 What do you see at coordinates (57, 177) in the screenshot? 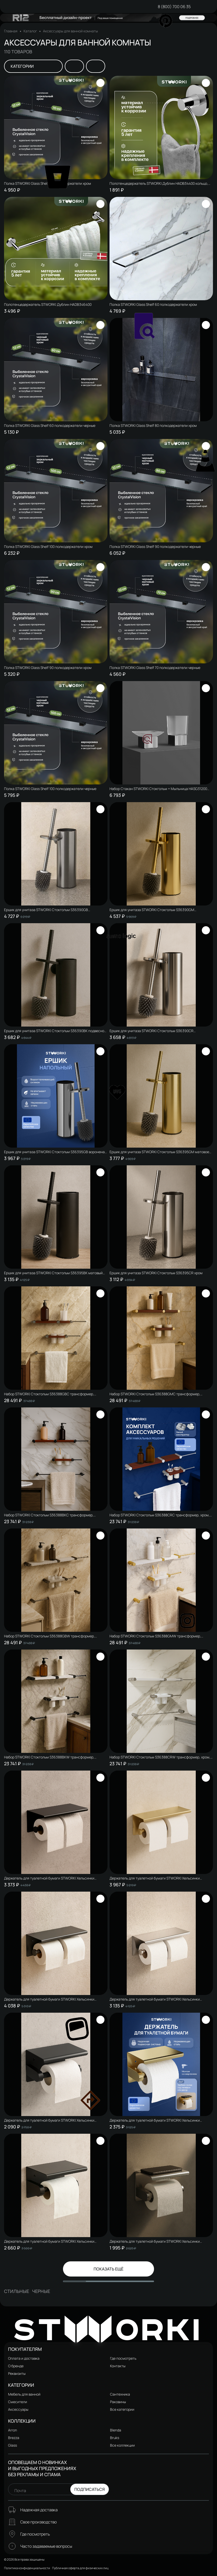
I see `open Bitbucket repository` at bounding box center [57, 177].